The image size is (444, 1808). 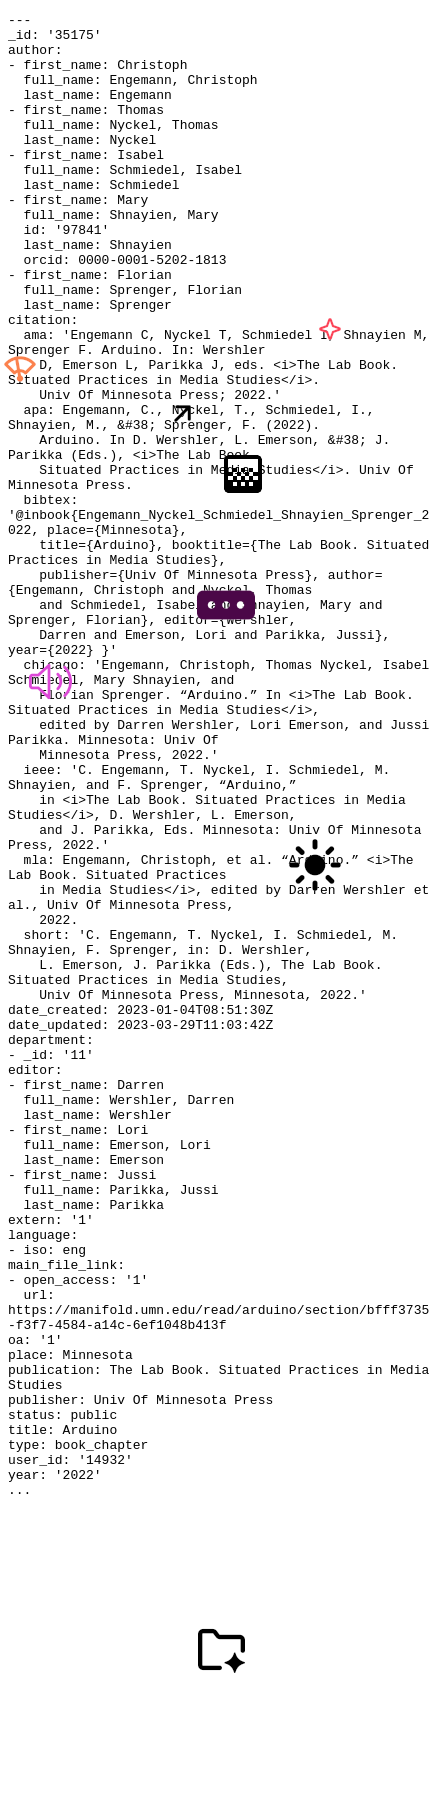 I want to click on indicates a special or featured item, so click(x=330, y=329).